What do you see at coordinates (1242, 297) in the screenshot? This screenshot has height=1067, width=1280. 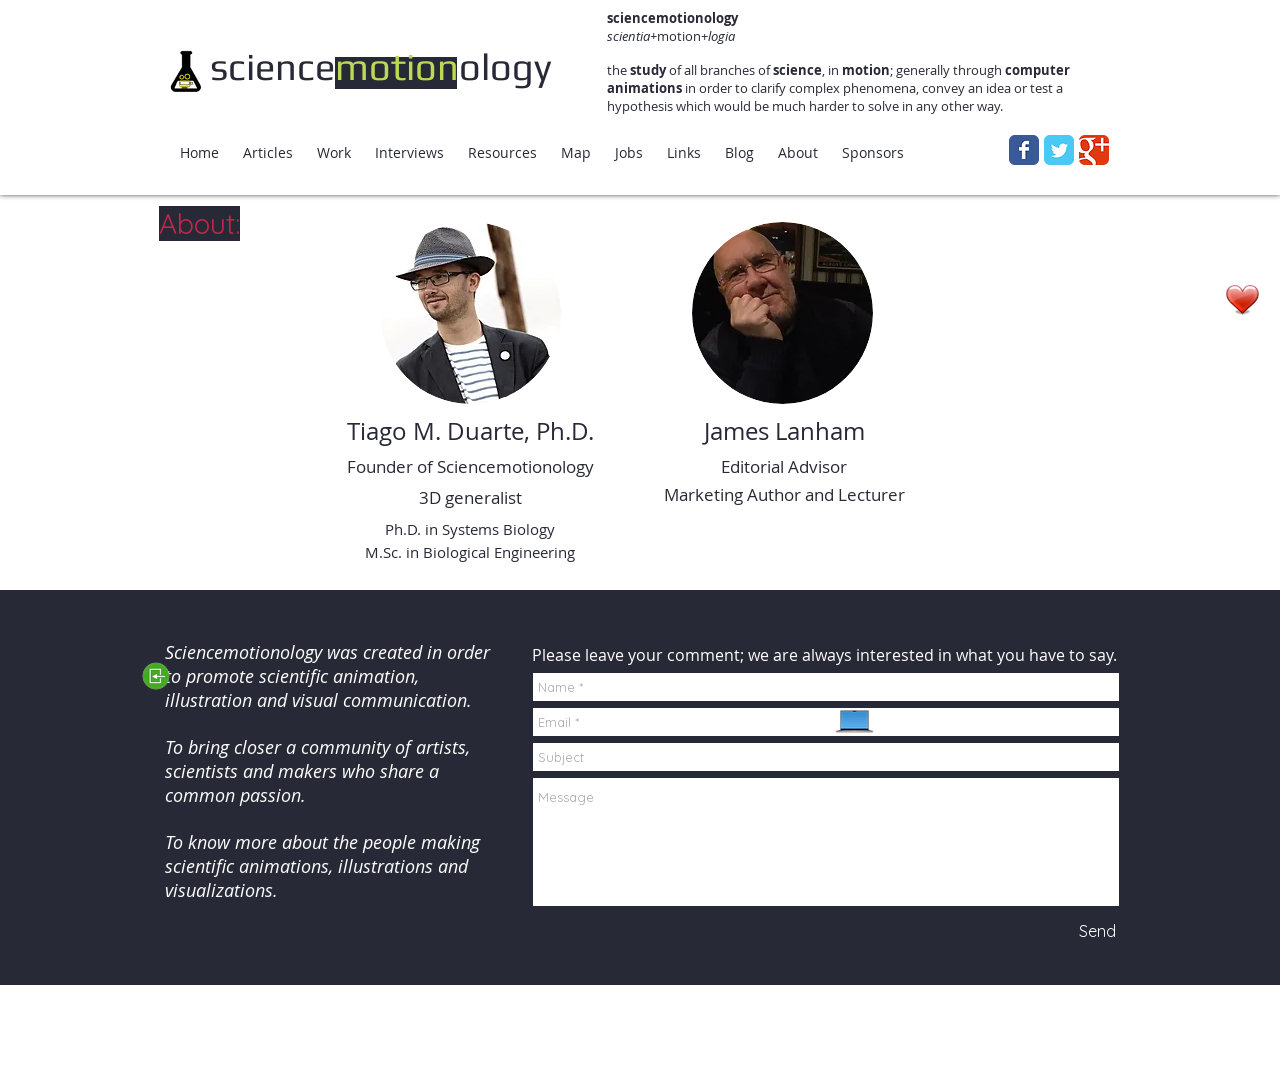 I see `access your favorites or bookmarked items` at bounding box center [1242, 297].